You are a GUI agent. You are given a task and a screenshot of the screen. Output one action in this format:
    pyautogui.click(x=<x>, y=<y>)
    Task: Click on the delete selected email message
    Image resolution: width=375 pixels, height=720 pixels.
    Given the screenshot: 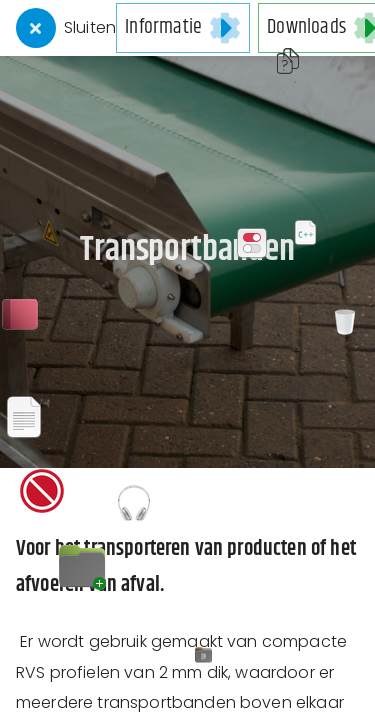 What is the action you would take?
    pyautogui.click(x=42, y=491)
    